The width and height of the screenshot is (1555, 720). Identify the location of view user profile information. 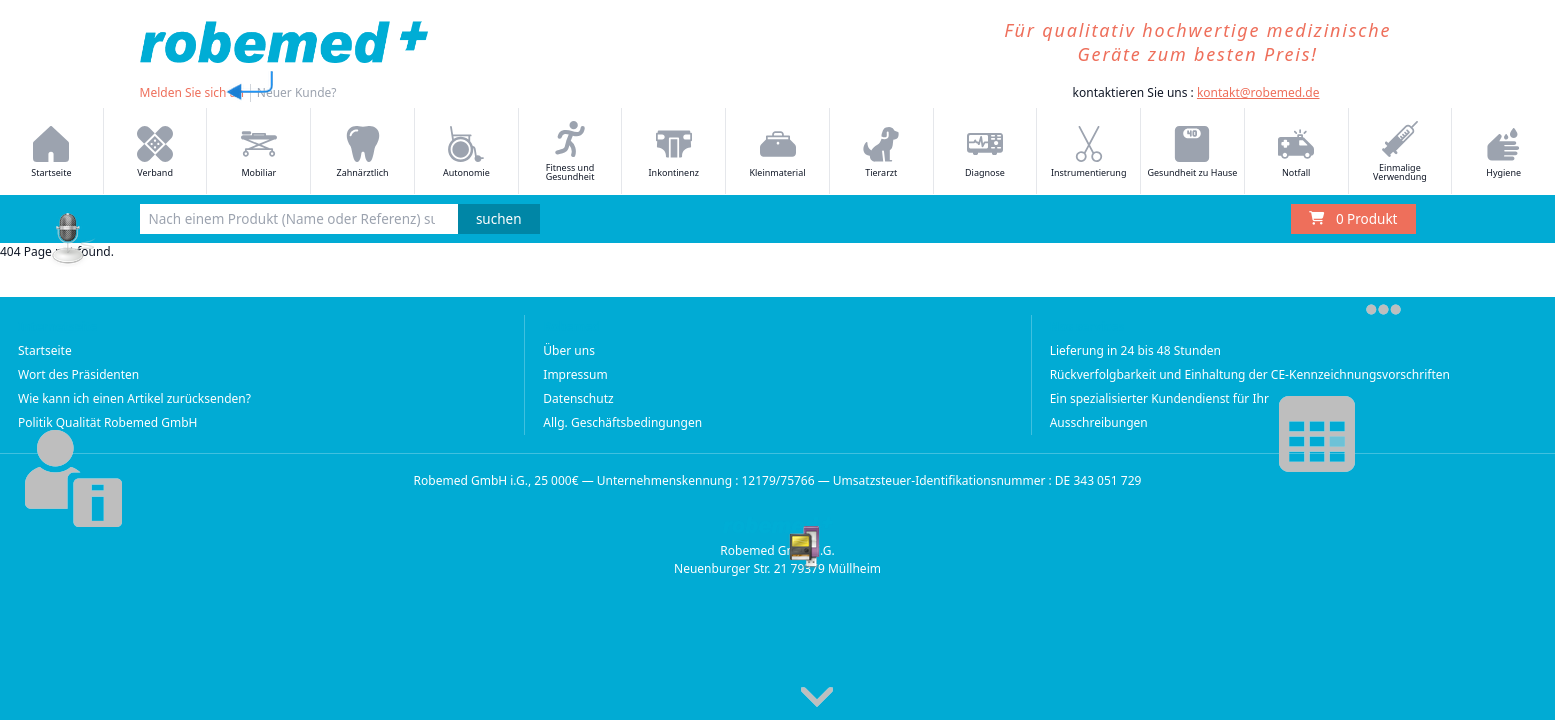
(73, 478).